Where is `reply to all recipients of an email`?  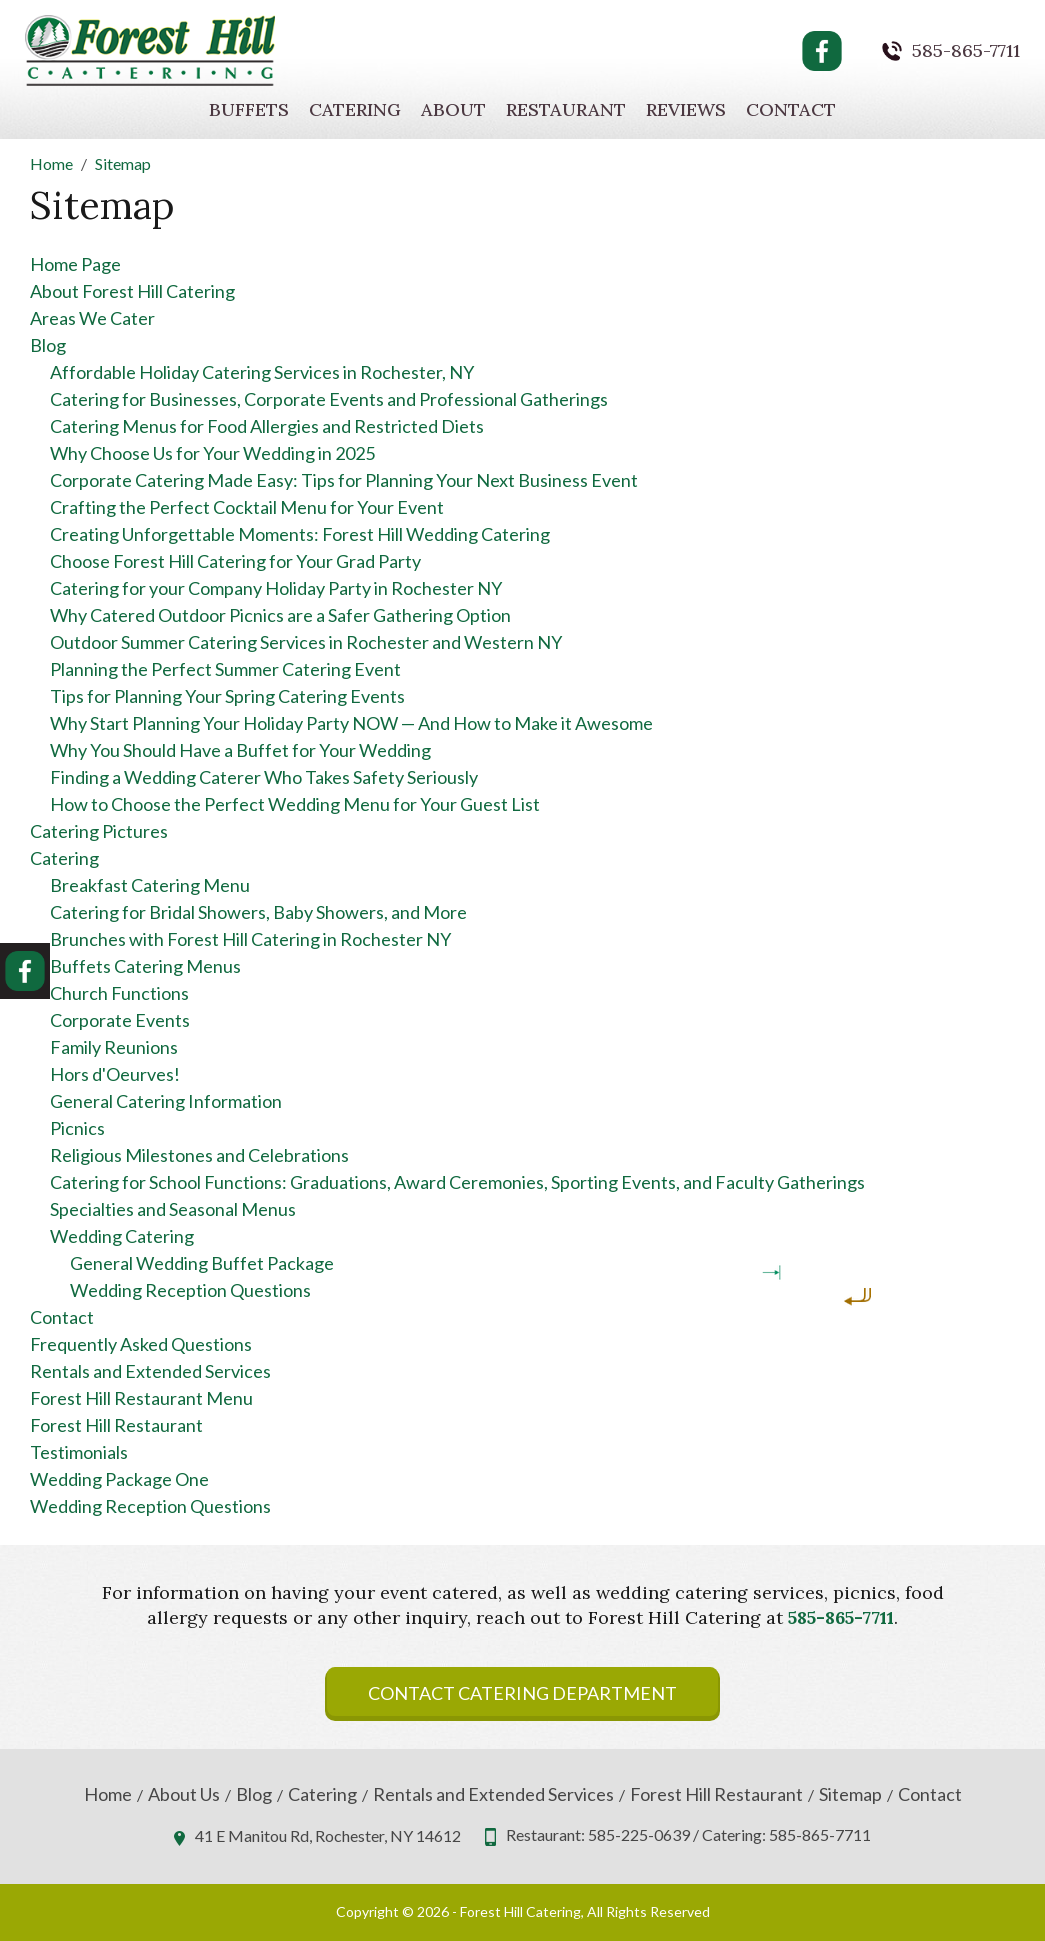
reply to all recipients of an email is located at coordinates (857, 1295).